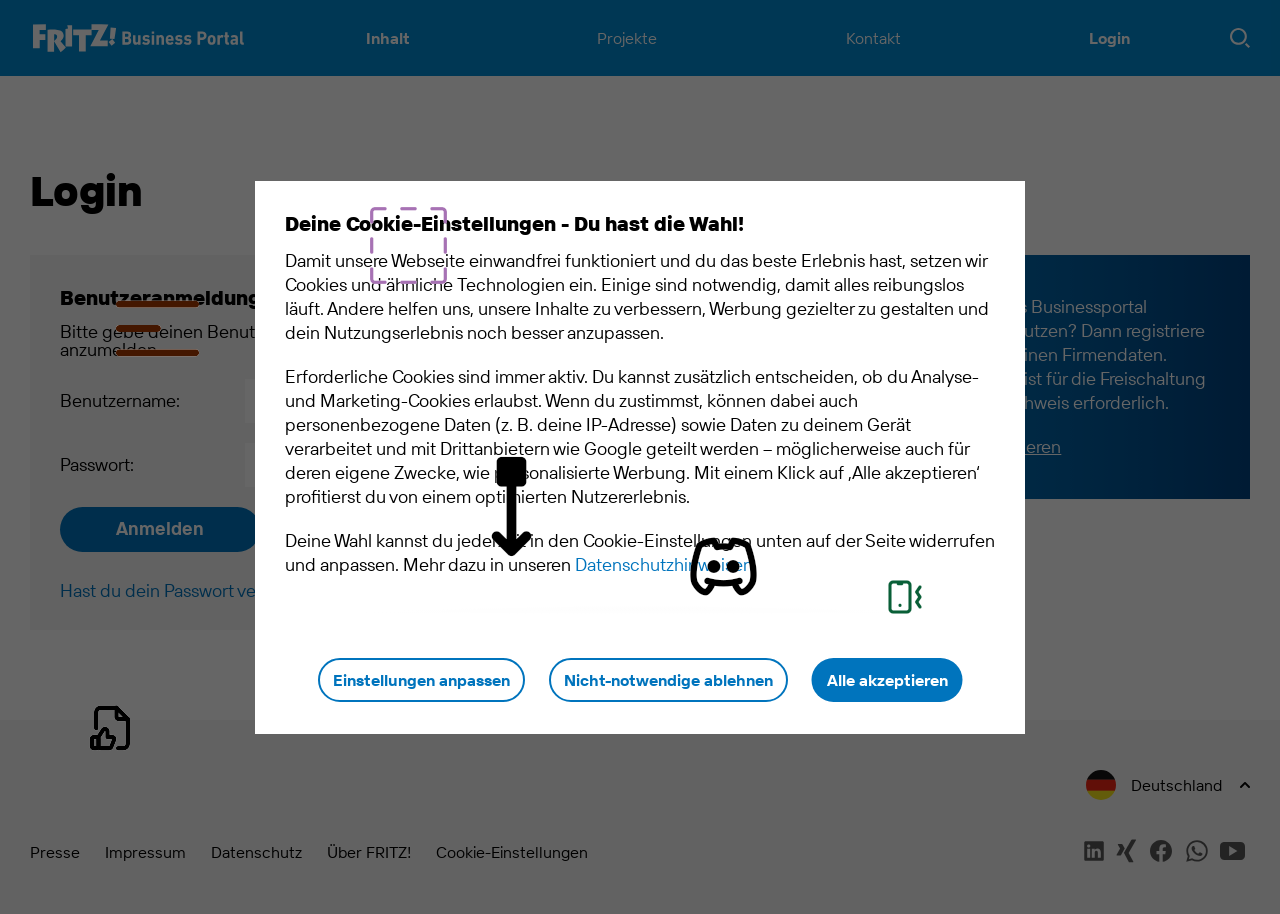  I want to click on phone is on vibrate mode, so click(905, 597).